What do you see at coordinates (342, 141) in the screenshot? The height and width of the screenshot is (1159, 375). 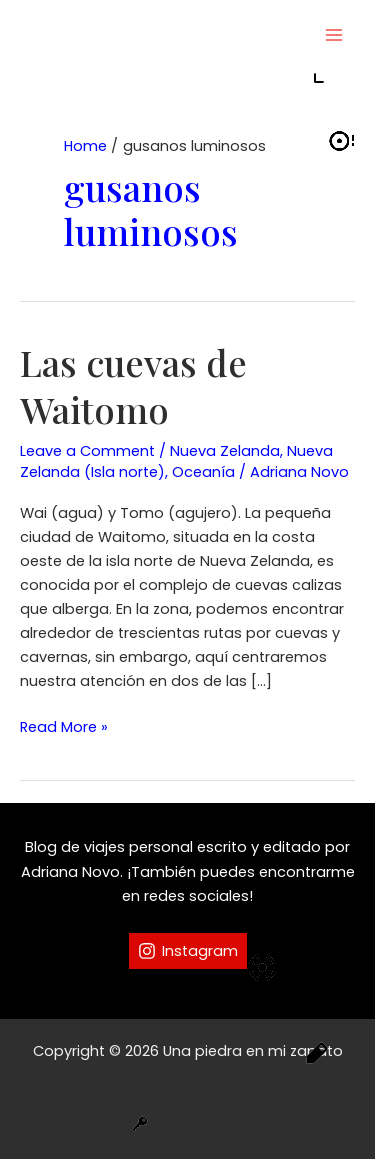 I see `indicates storage disc is full` at bounding box center [342, 141].